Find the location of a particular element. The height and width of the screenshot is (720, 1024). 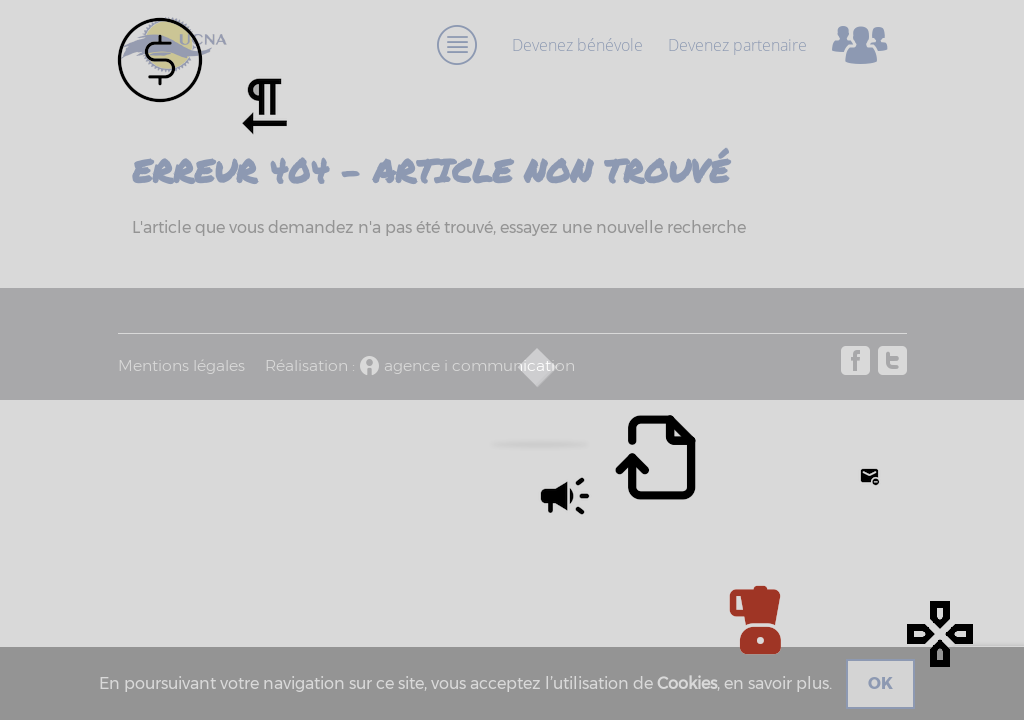

access gaming features or controls is located at coordinates (940, 634).